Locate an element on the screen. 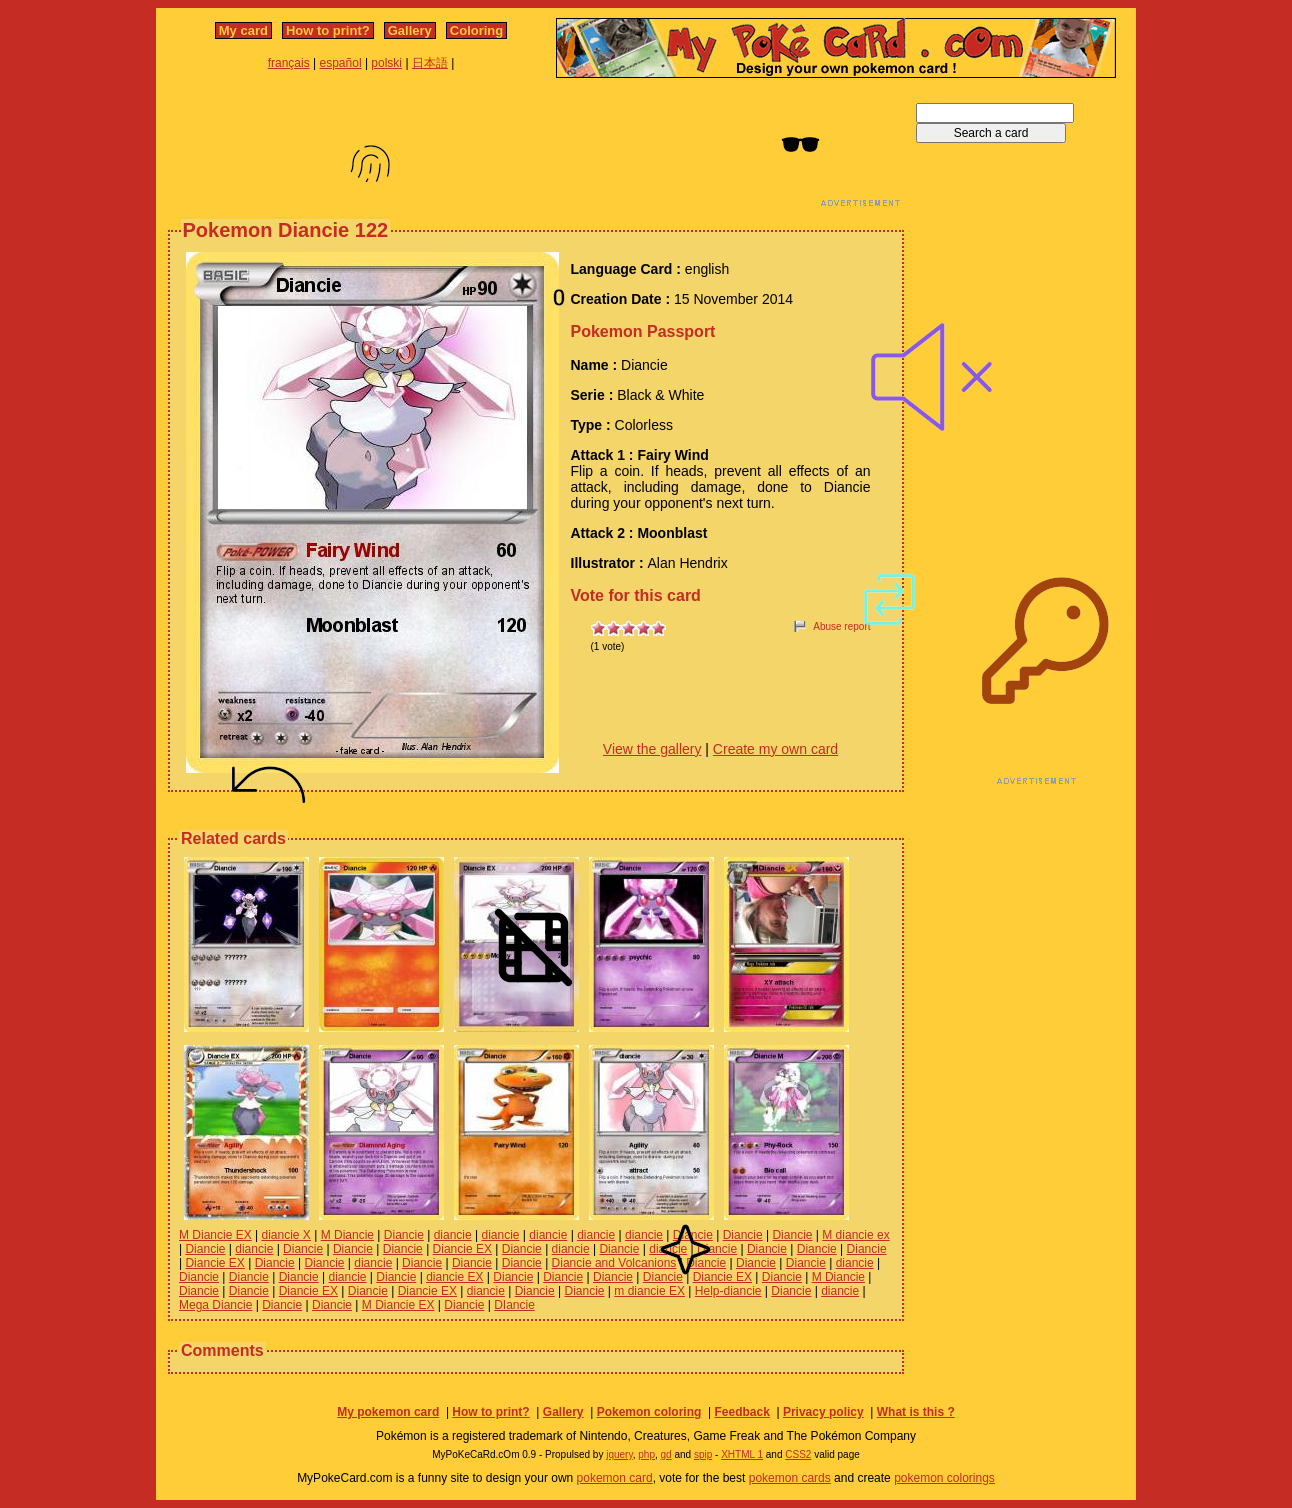 The height and width of the screenshot is (1508, 1292). authenticate with fingerprint is located at coordinates (371, 164).